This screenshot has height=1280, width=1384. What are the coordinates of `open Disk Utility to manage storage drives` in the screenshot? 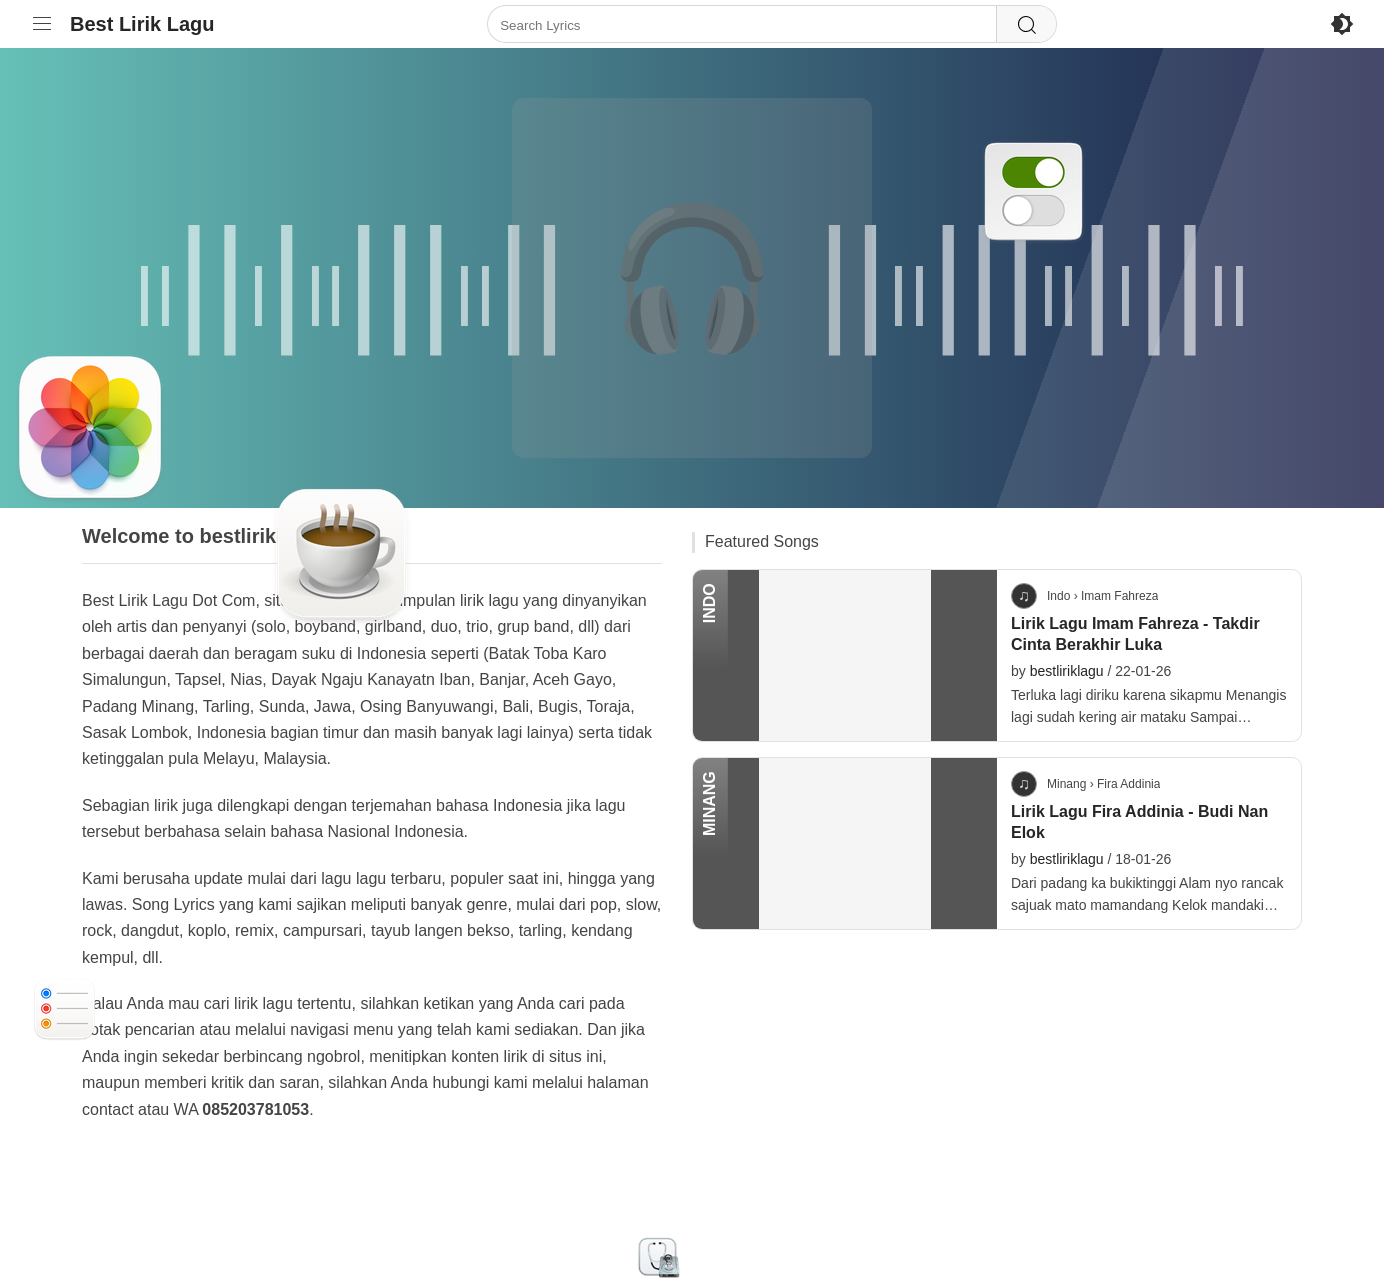 It's located at (657, 1256).